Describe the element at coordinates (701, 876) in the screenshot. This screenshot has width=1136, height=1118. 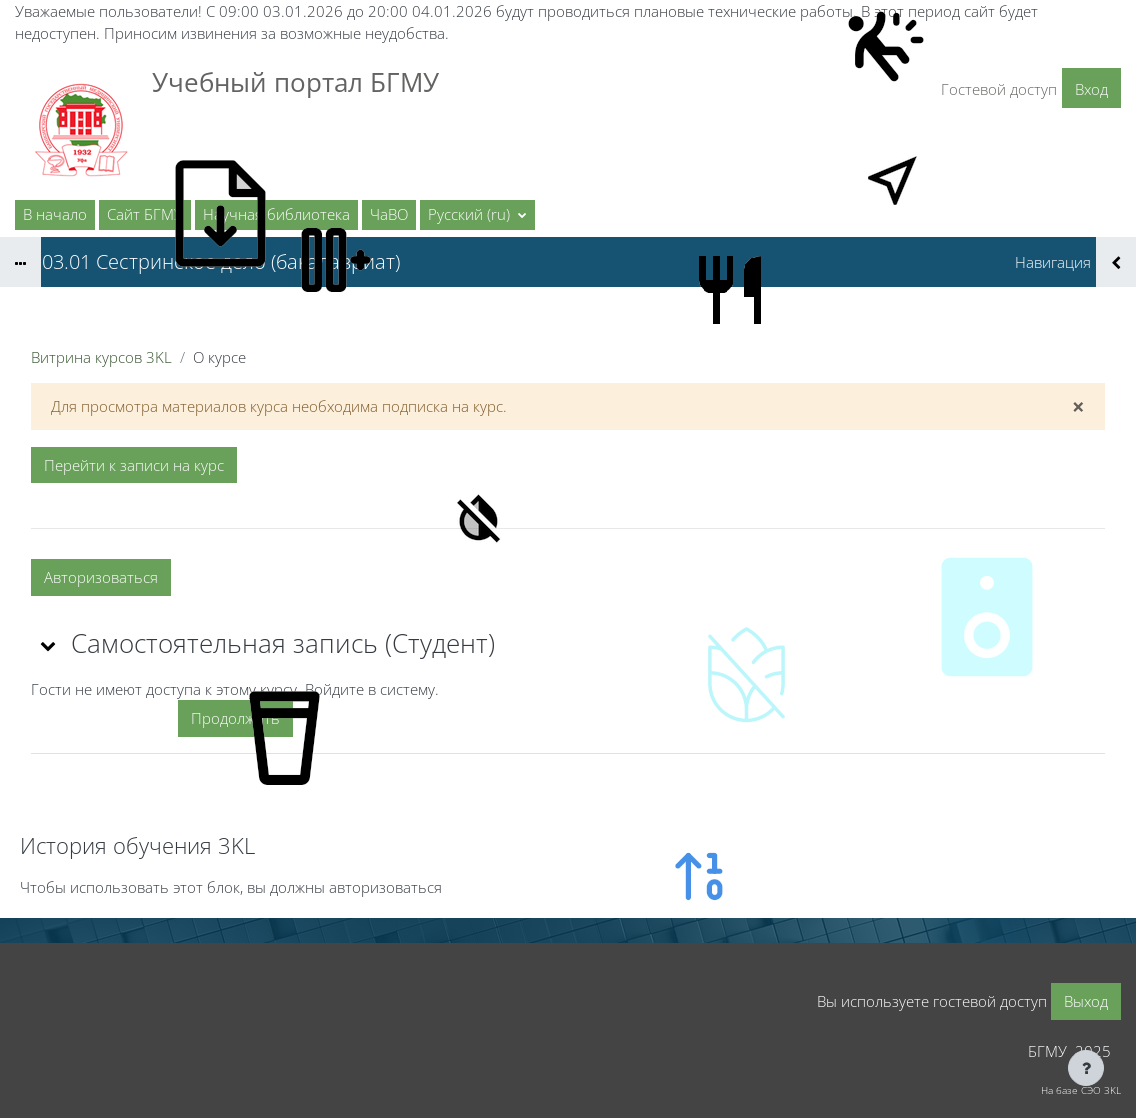
I see `sort numerically in descending order (high to low)` at that location.